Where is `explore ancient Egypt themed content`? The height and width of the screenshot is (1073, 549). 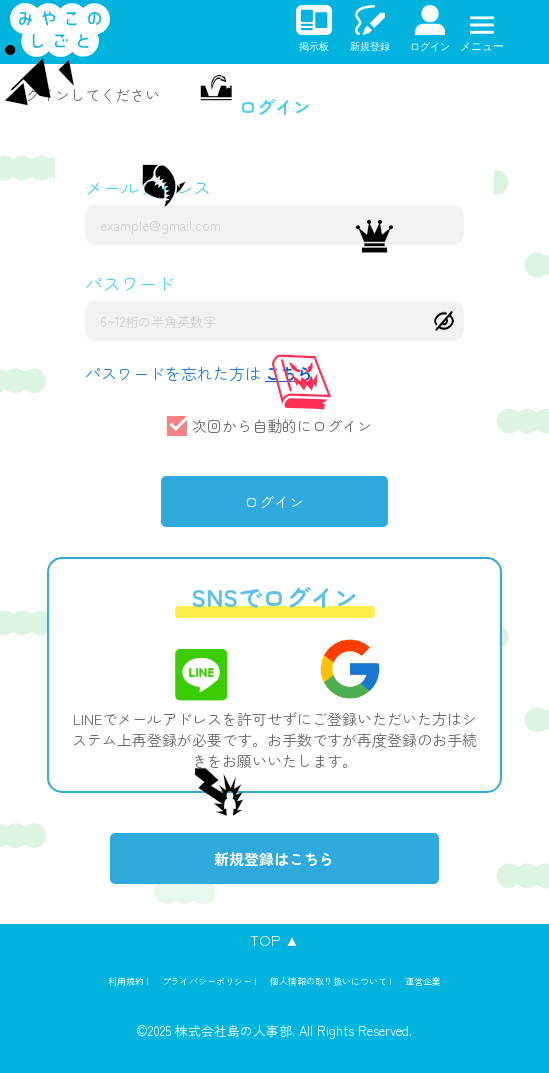 explore ancient Egypt themed content is located at coordinates (40, 79).